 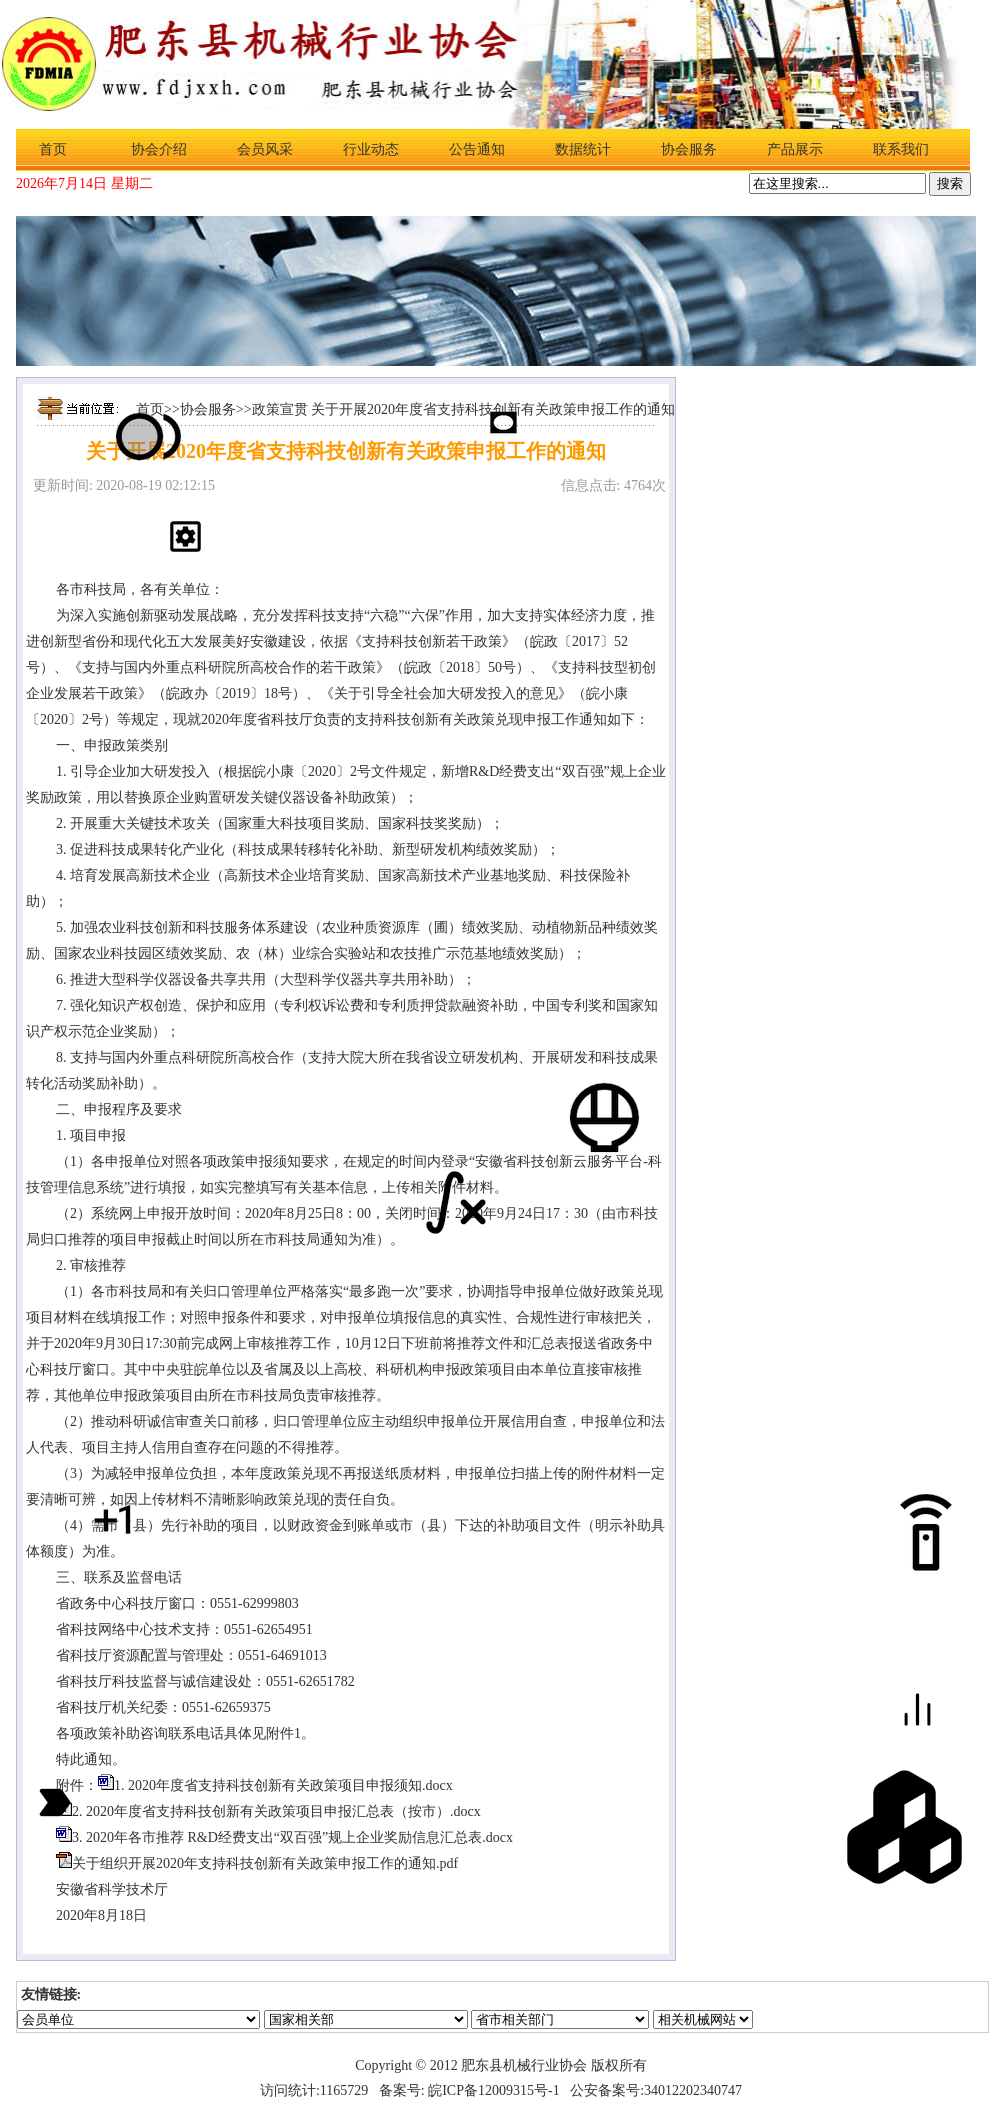 I want to click on increase exposure by one stop, so click(x=112, y=1520).